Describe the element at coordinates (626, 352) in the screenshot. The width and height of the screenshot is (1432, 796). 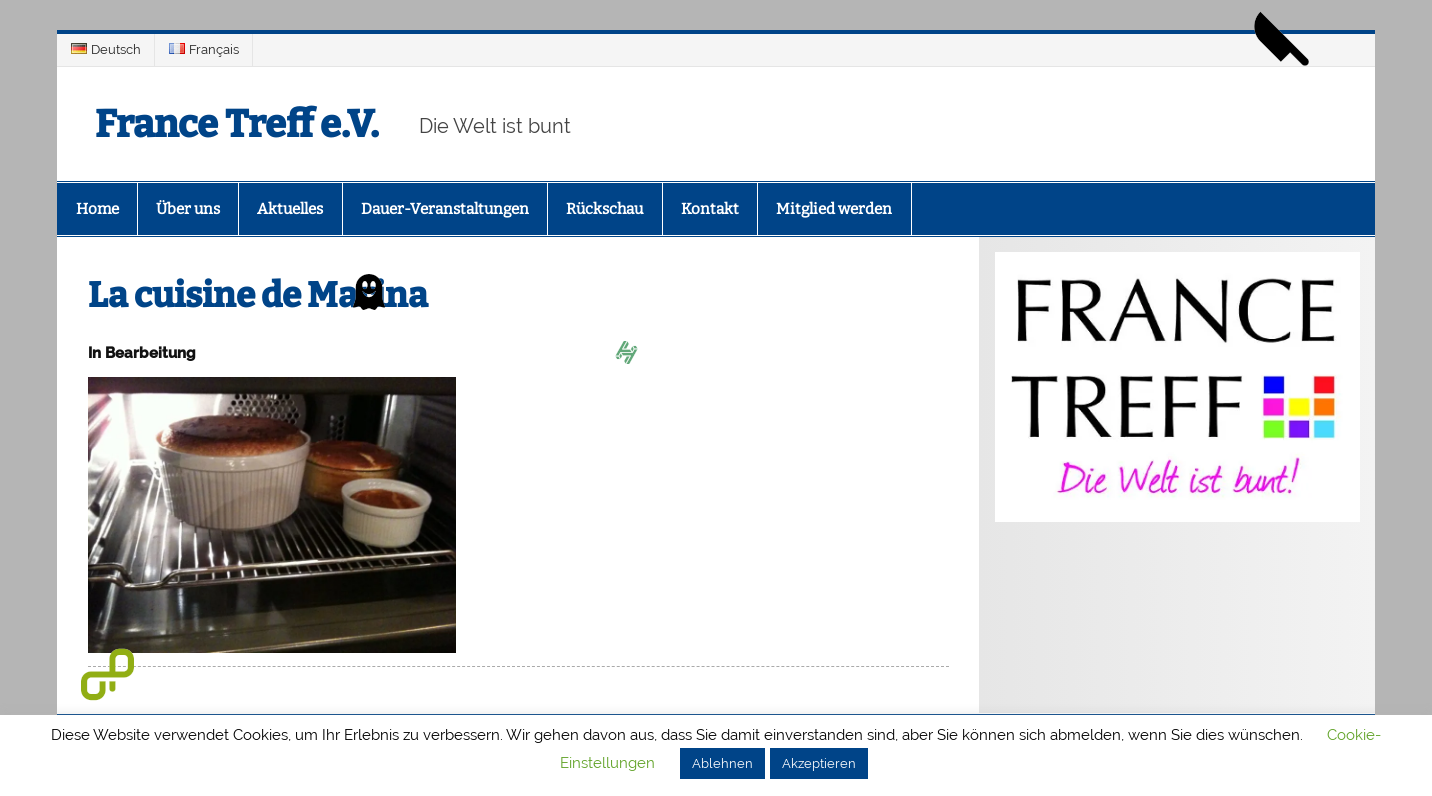
I see `handshake protocol logo` at that location.